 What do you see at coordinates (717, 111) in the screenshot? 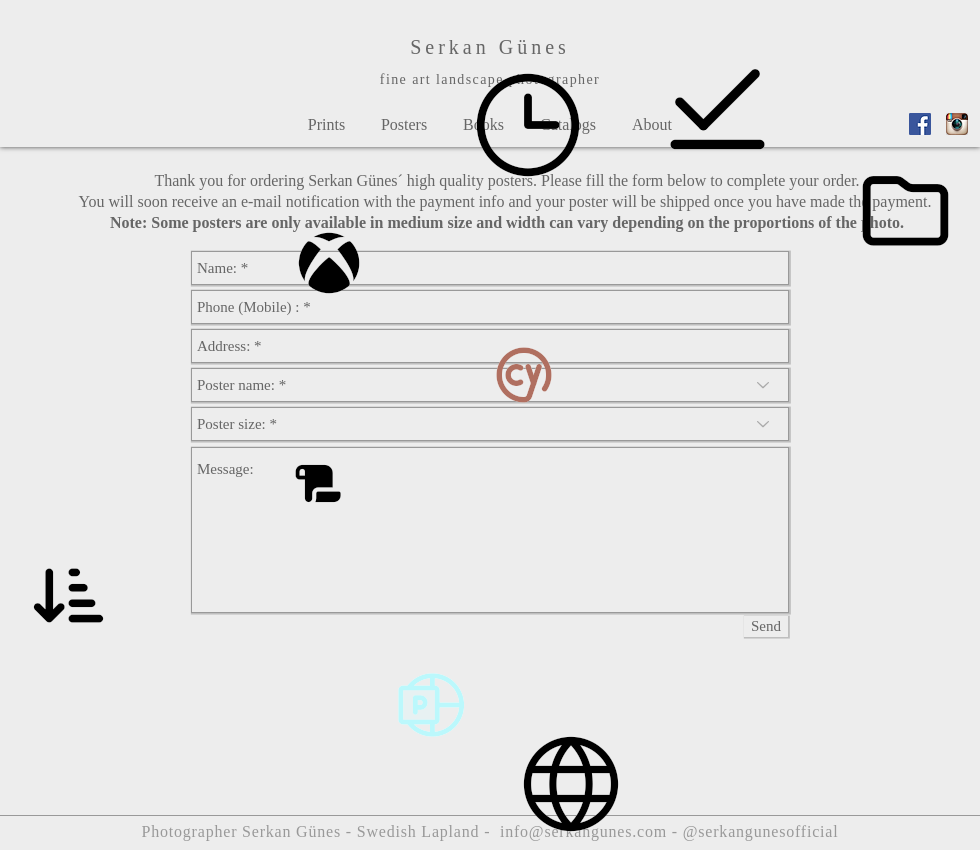
I see `confirm or submit an action` at bounding box center [717, 111].